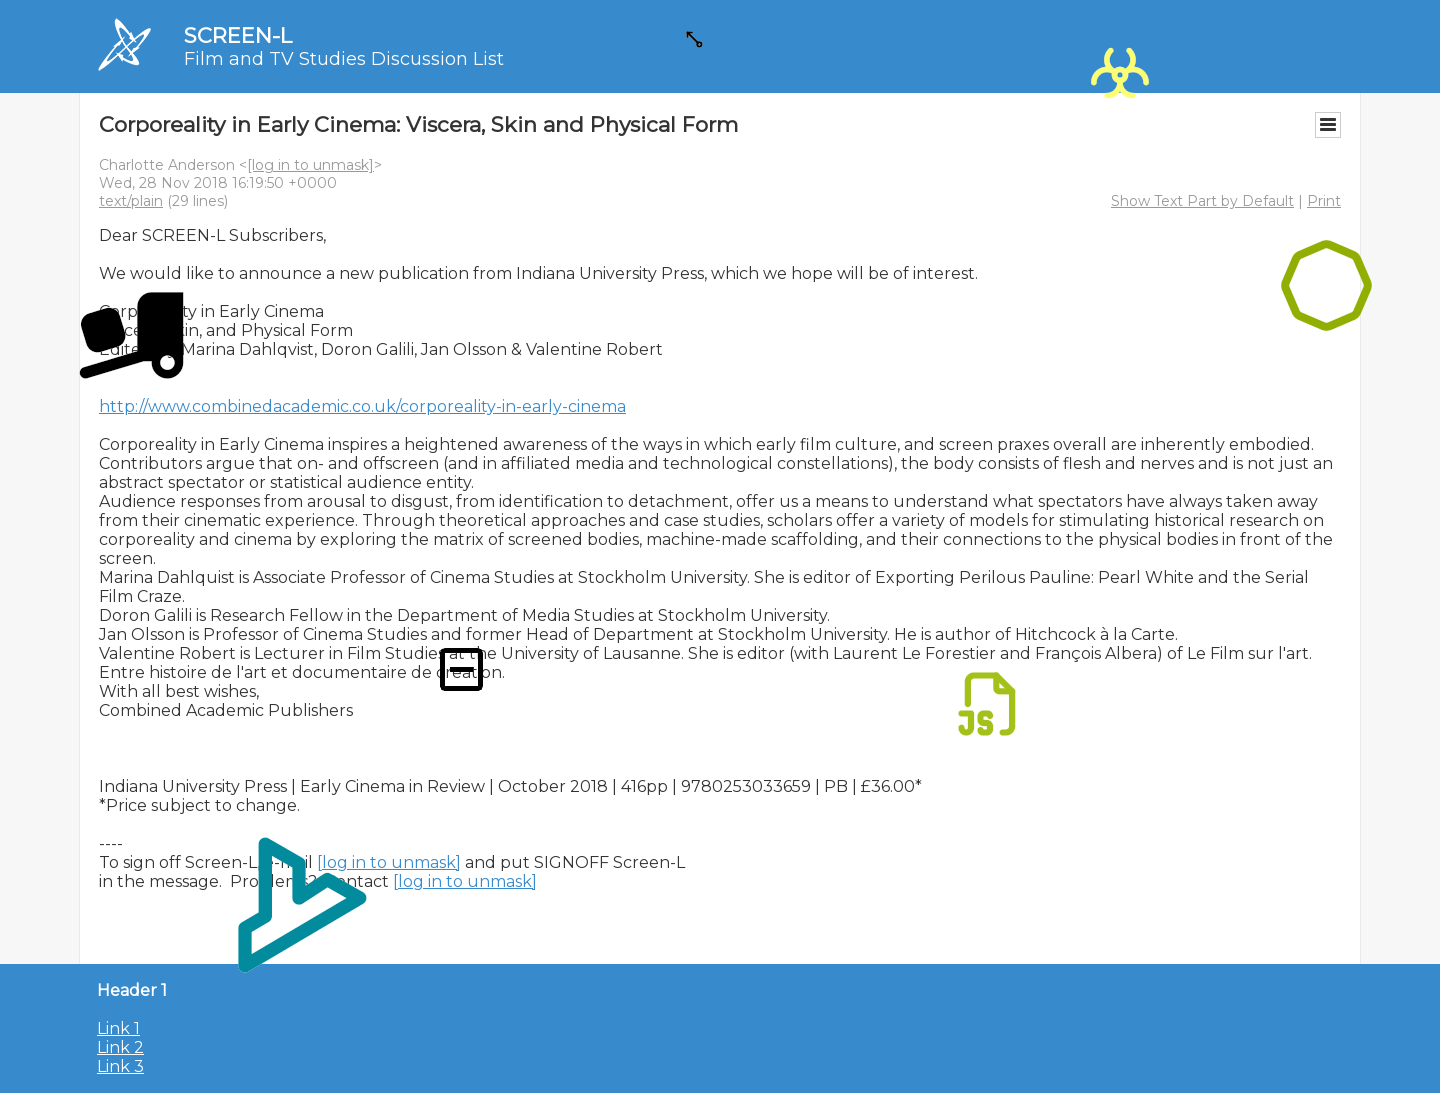 This screenshot has width=1440, height=1093. I want to click on indicates hazardous or dangerous content, so click(1120, 75).